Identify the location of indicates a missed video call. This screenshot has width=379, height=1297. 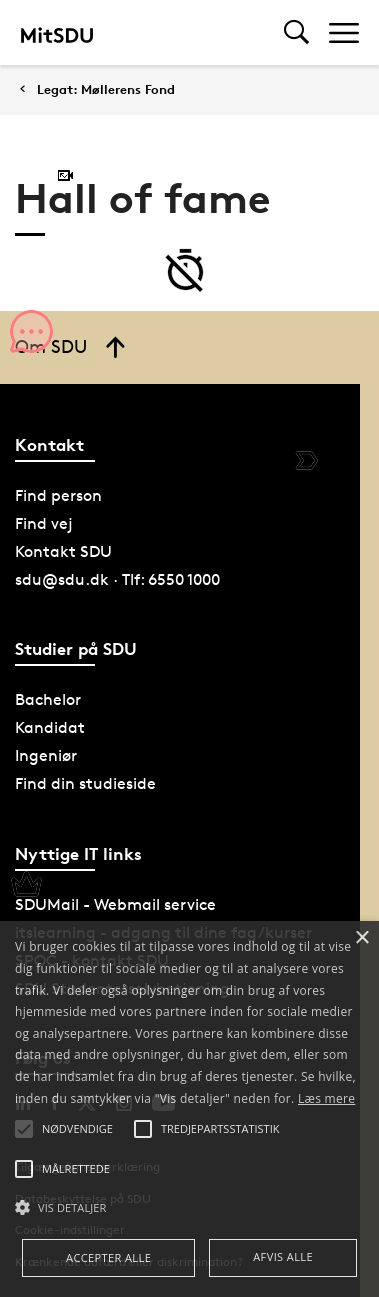
(65, 175).